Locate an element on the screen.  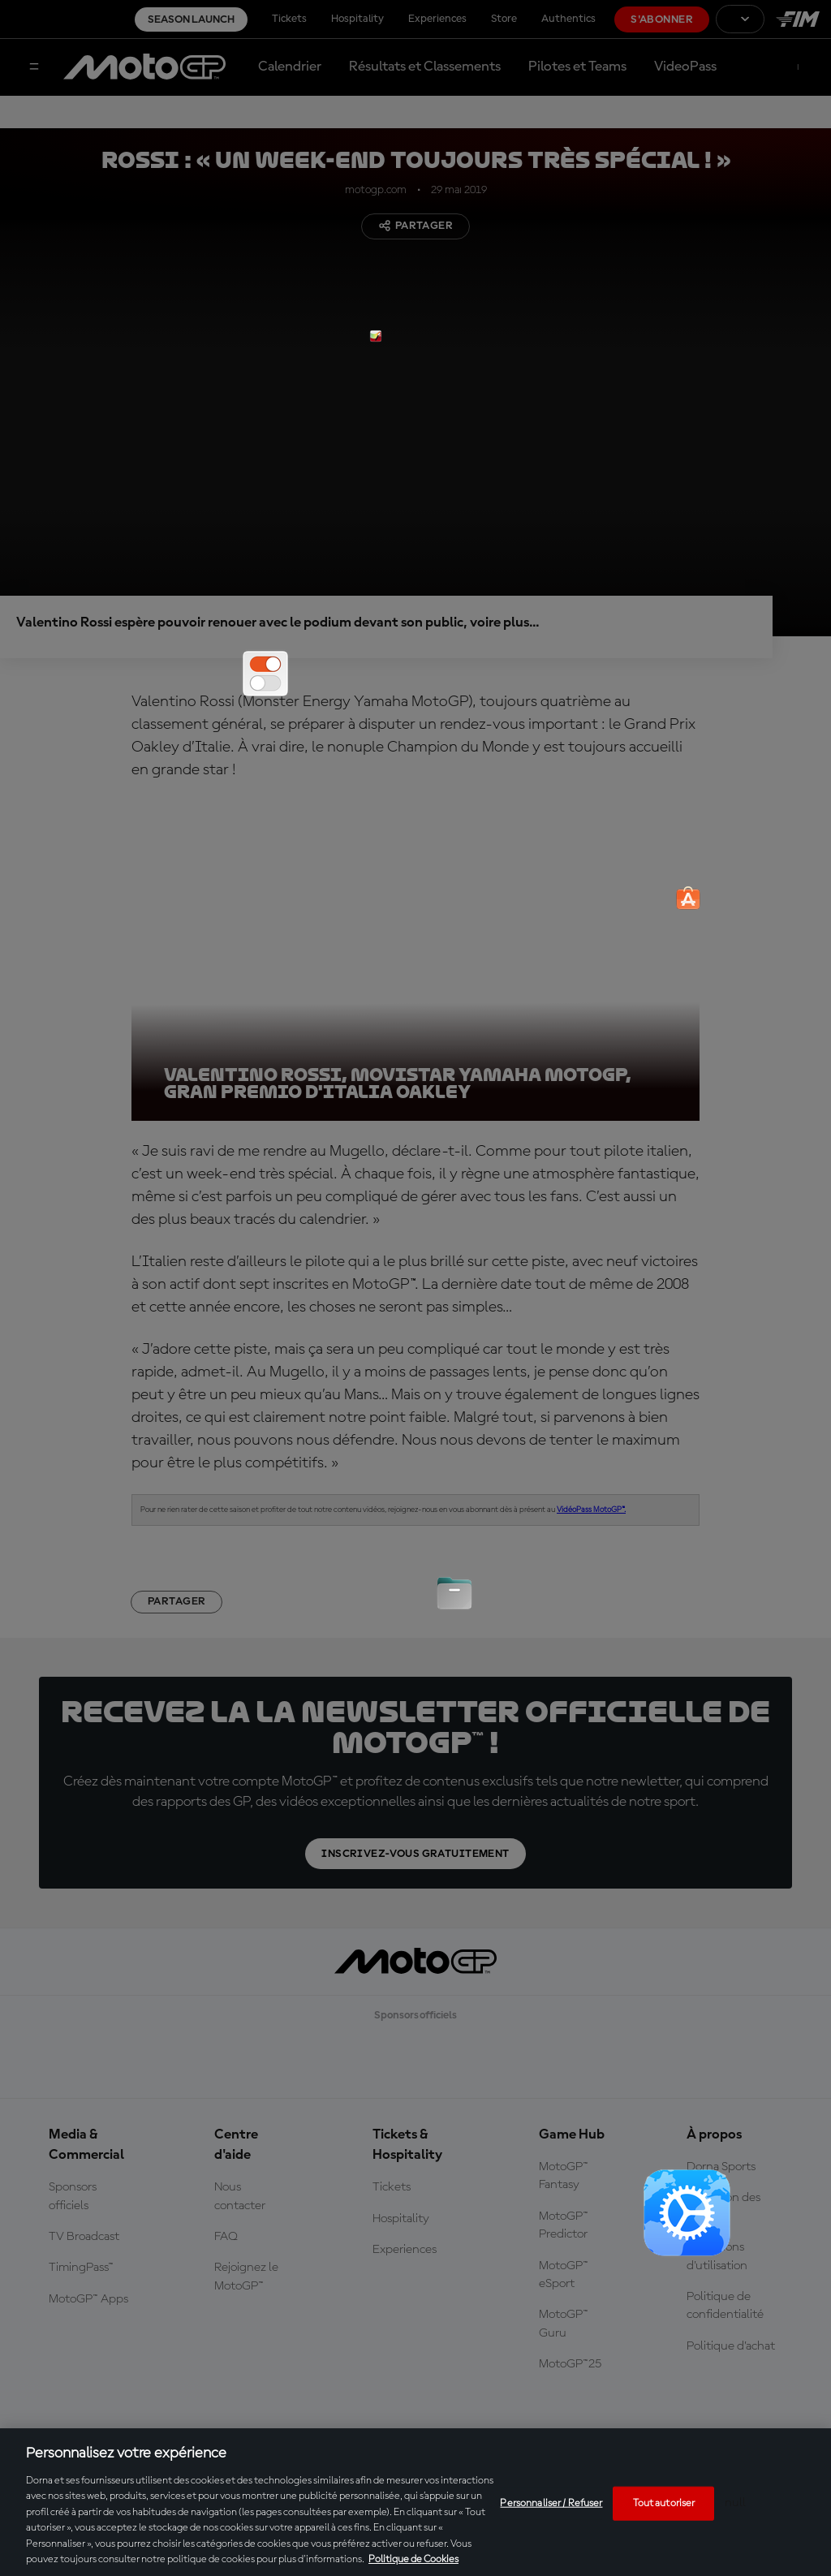
configure VMware network settings is located at coordinates (687, 2212).